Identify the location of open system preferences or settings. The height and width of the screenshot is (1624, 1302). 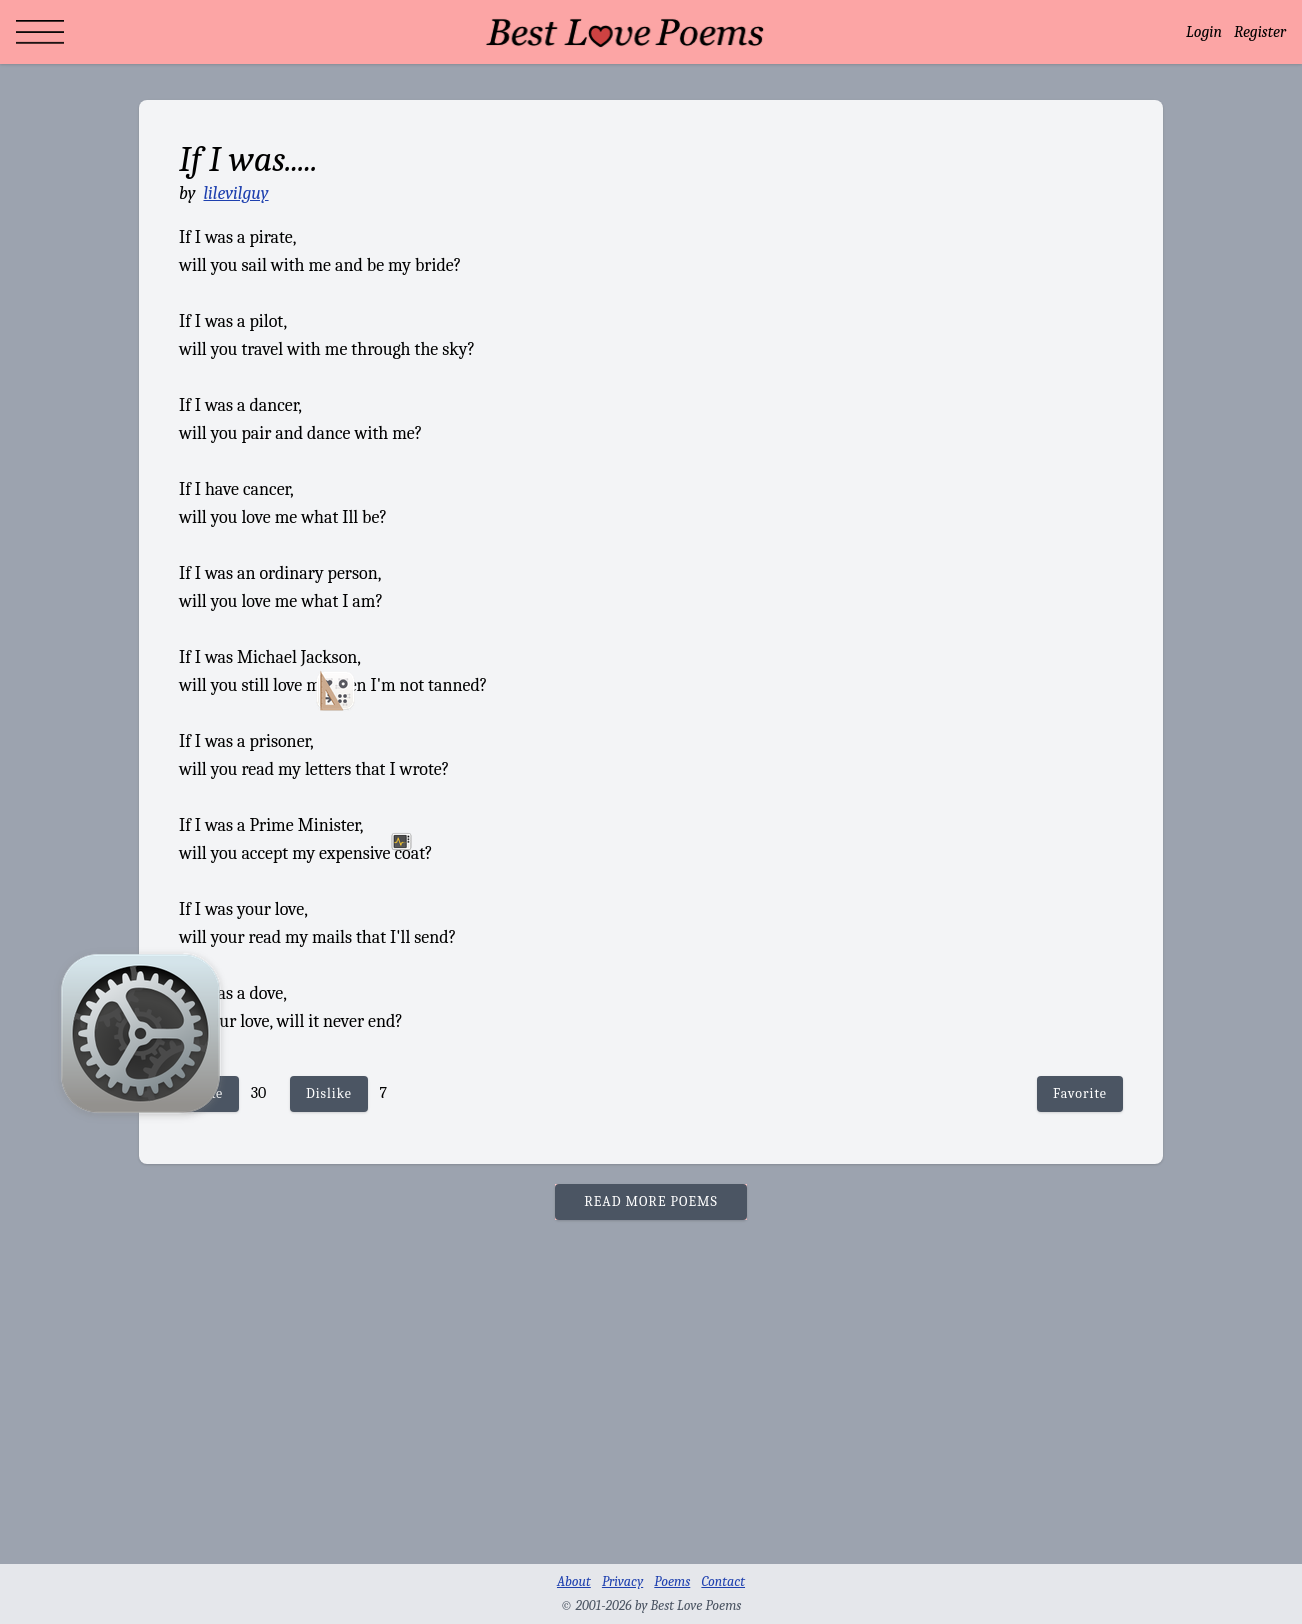
(140, 1033).